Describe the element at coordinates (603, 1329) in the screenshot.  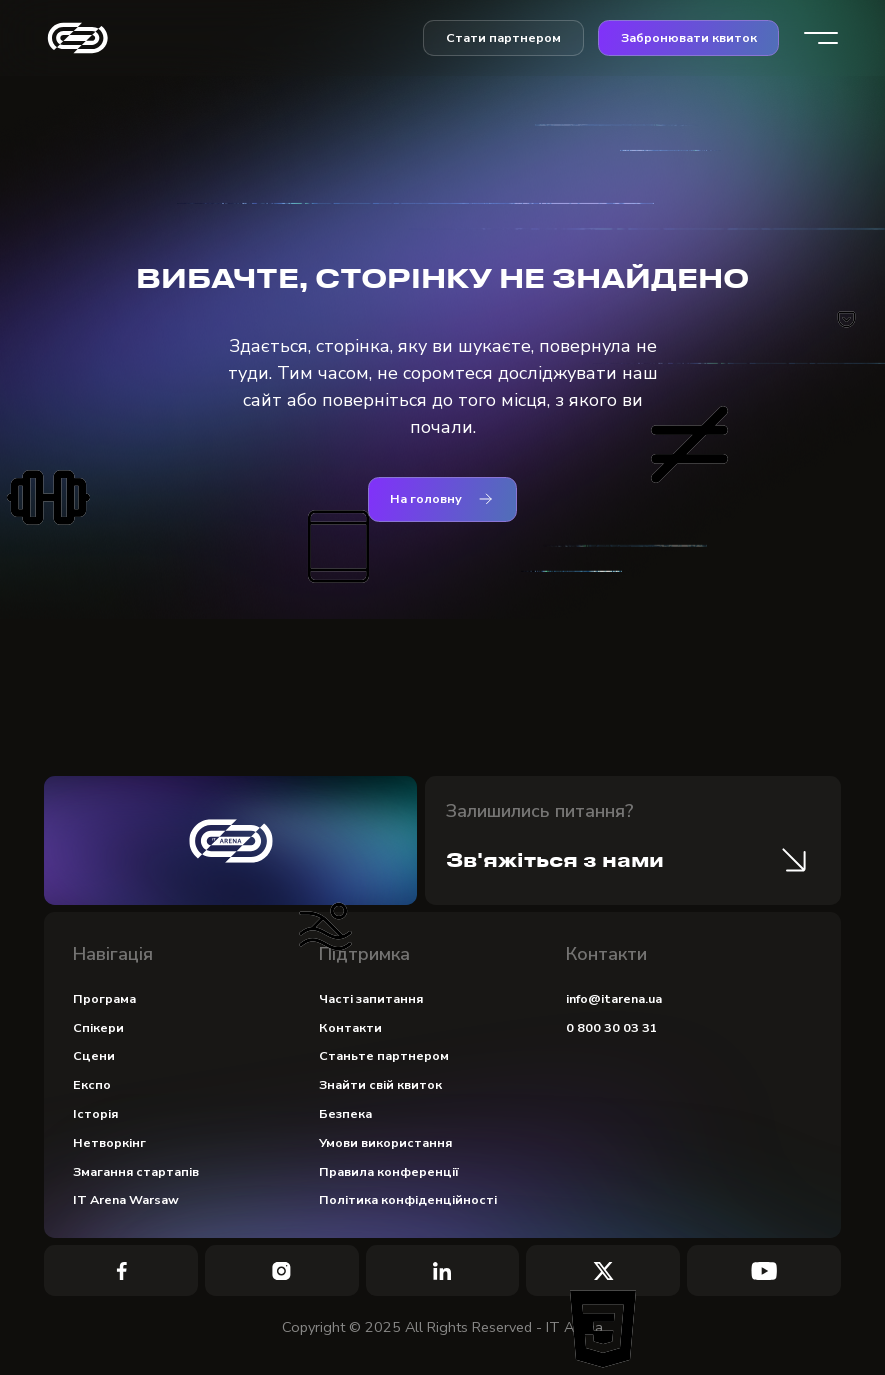
I see `CSS3 stylesheet language logo` at that location.